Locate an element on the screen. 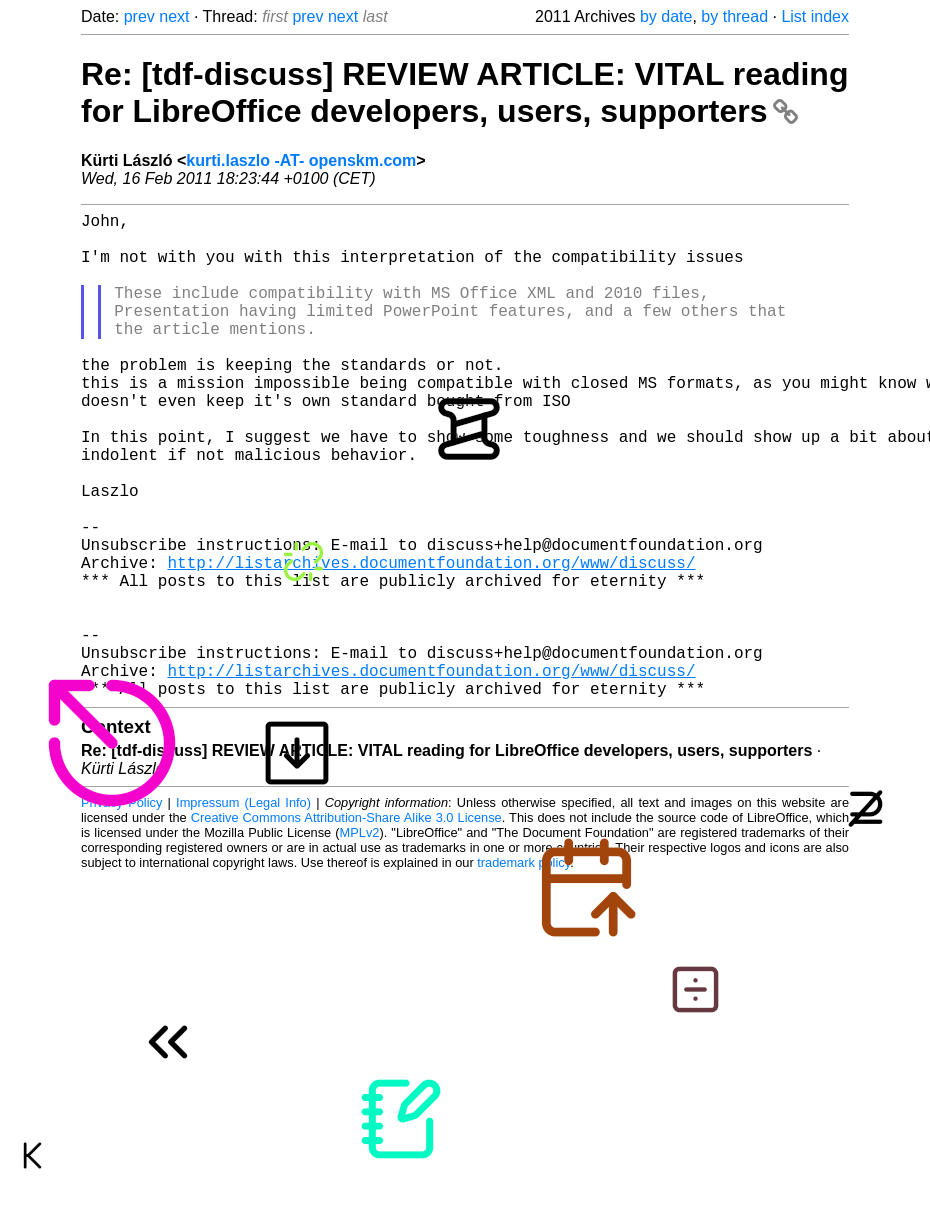 The width and height of the screenshot is (930, 1223). download file or content is located at coordinates (297, 753).